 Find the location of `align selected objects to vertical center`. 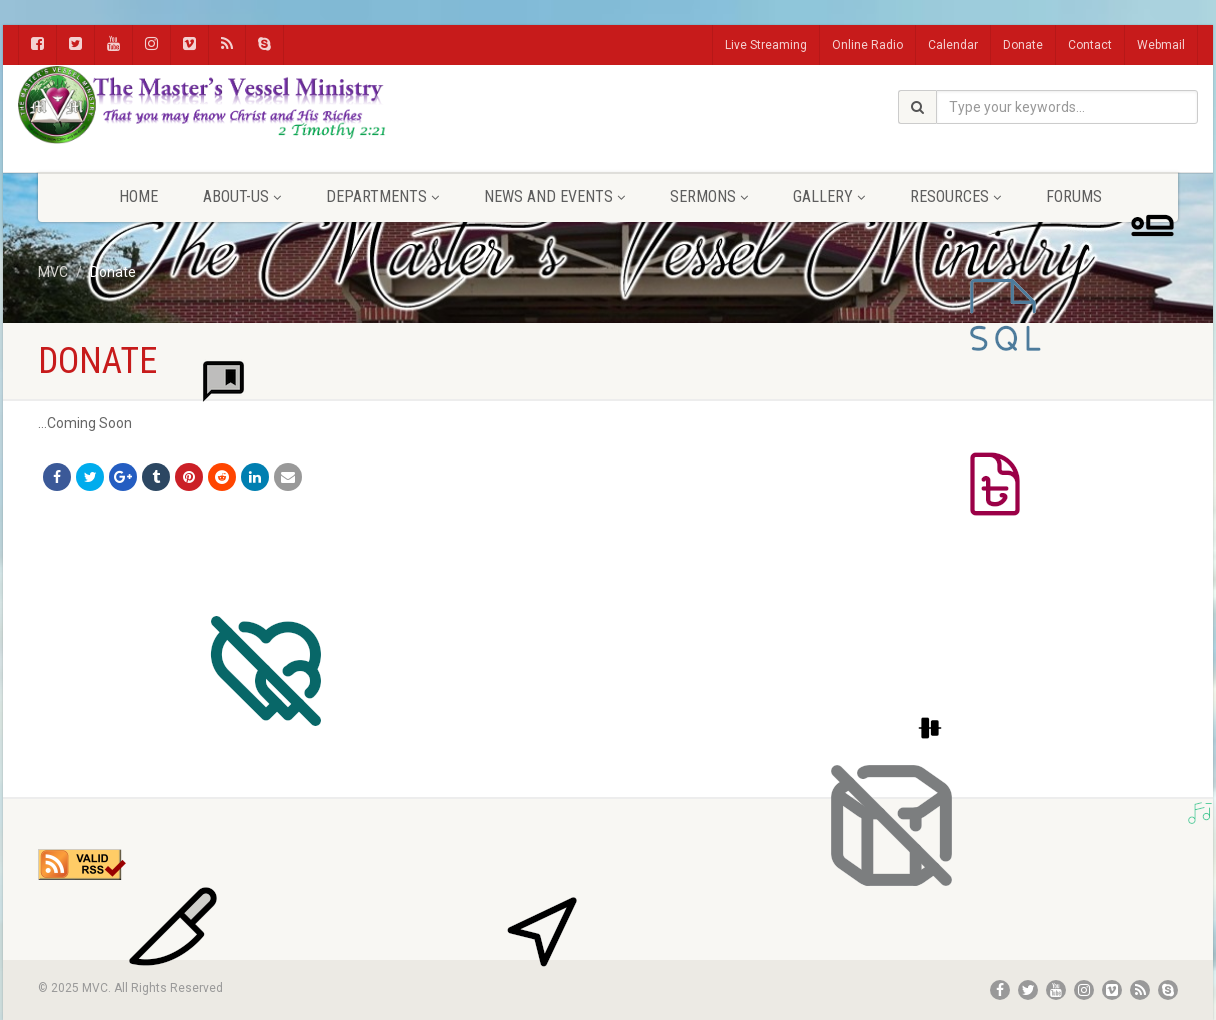

align selected objects to vertical center is located at coordinates (930, 728).